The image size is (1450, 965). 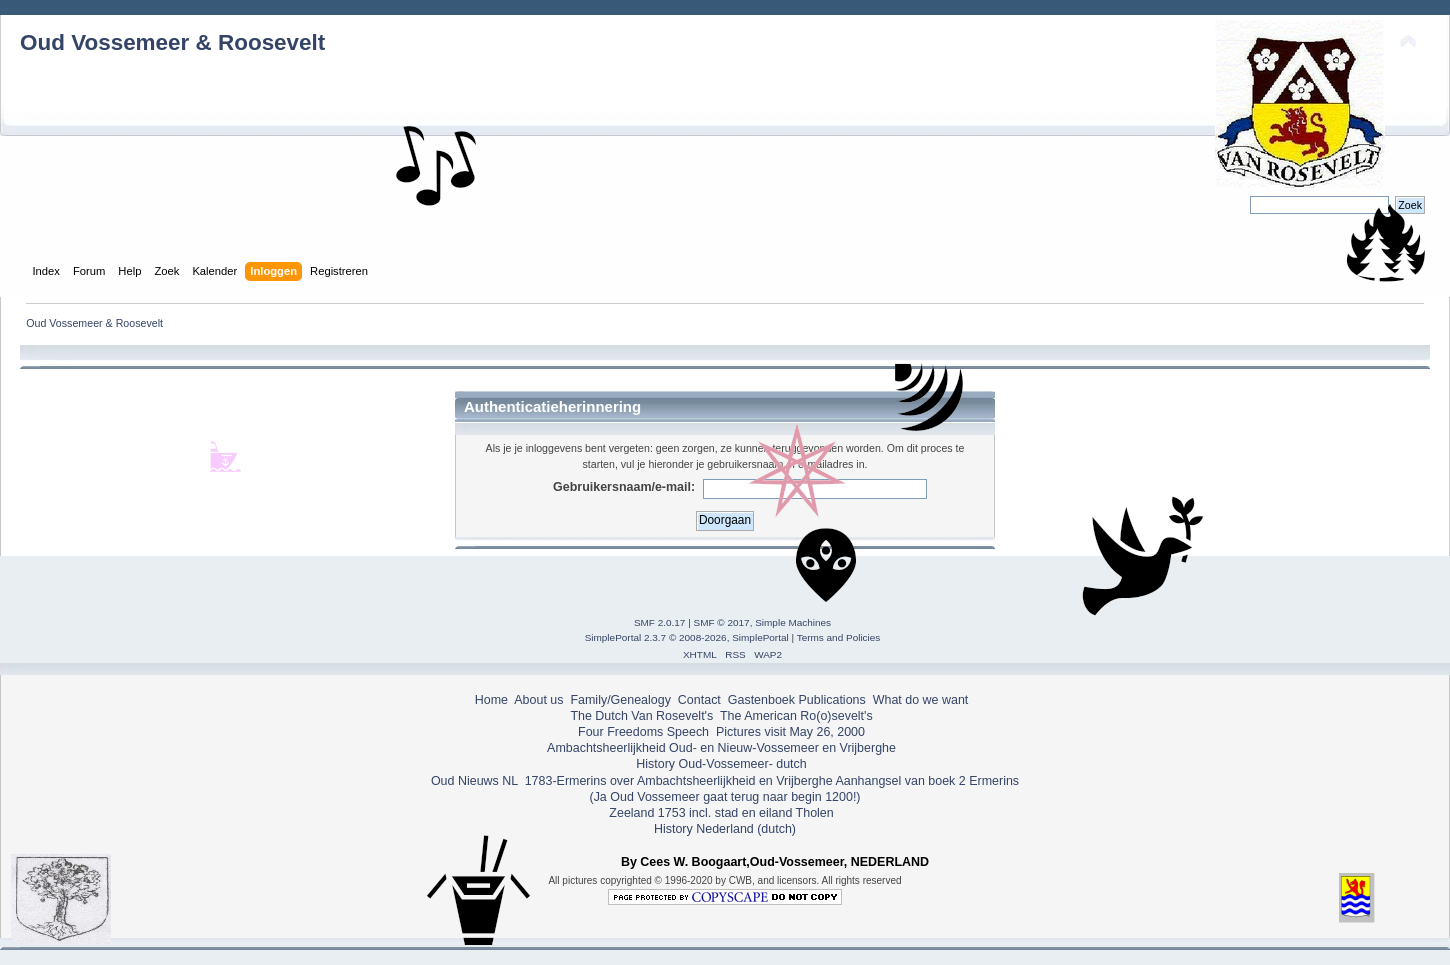 What do you see at coordinates (1143, 556) in the screenshot?
I see `indicates peace or harmony theme` at bounding box center [1143, 556].